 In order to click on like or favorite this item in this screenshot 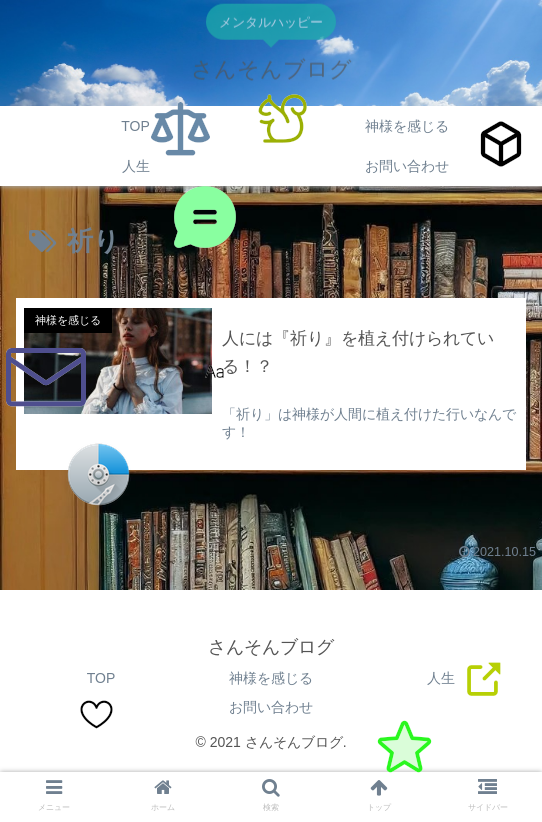, I will do `click(96, 714)`.